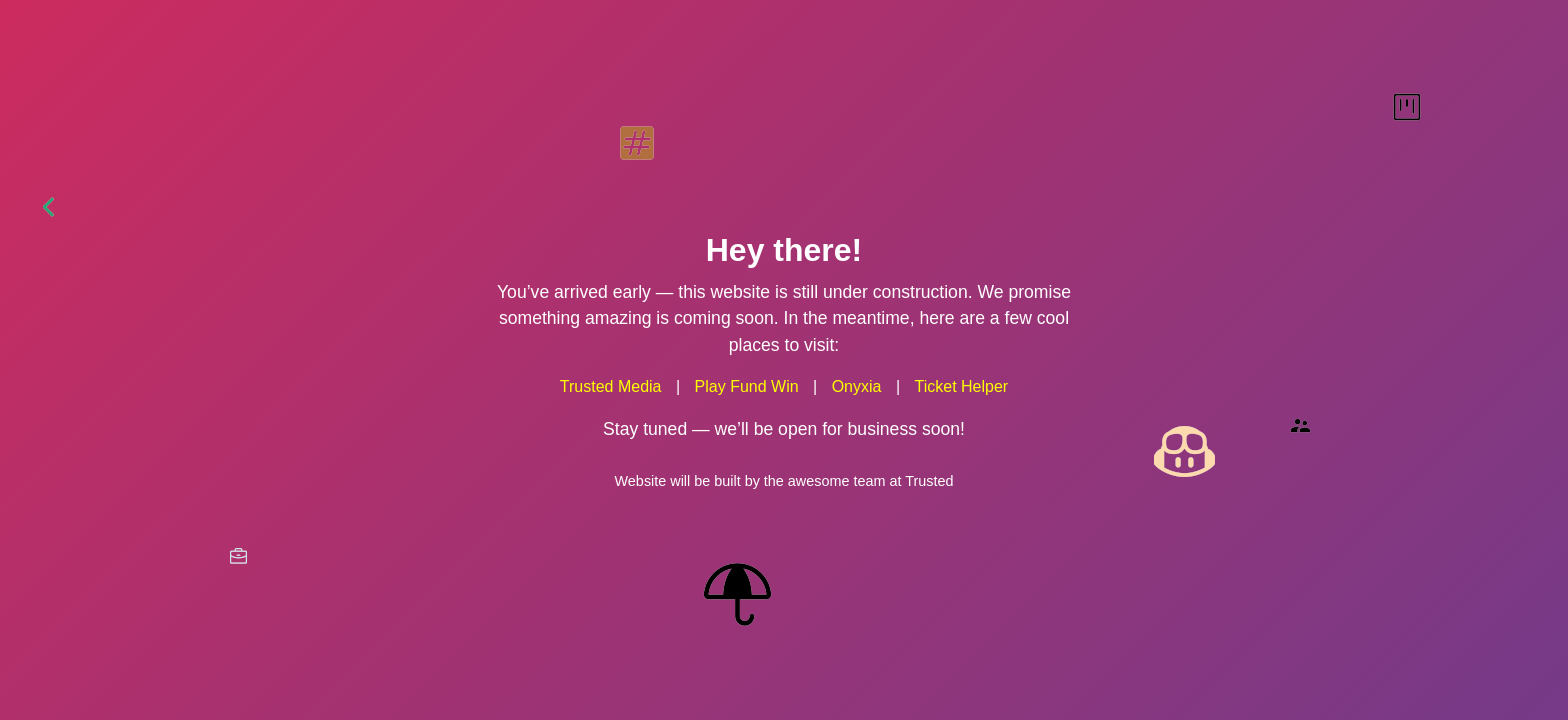 The image size is (1568, 720). I want to click on view or browse hashtags, so click(637, 143).